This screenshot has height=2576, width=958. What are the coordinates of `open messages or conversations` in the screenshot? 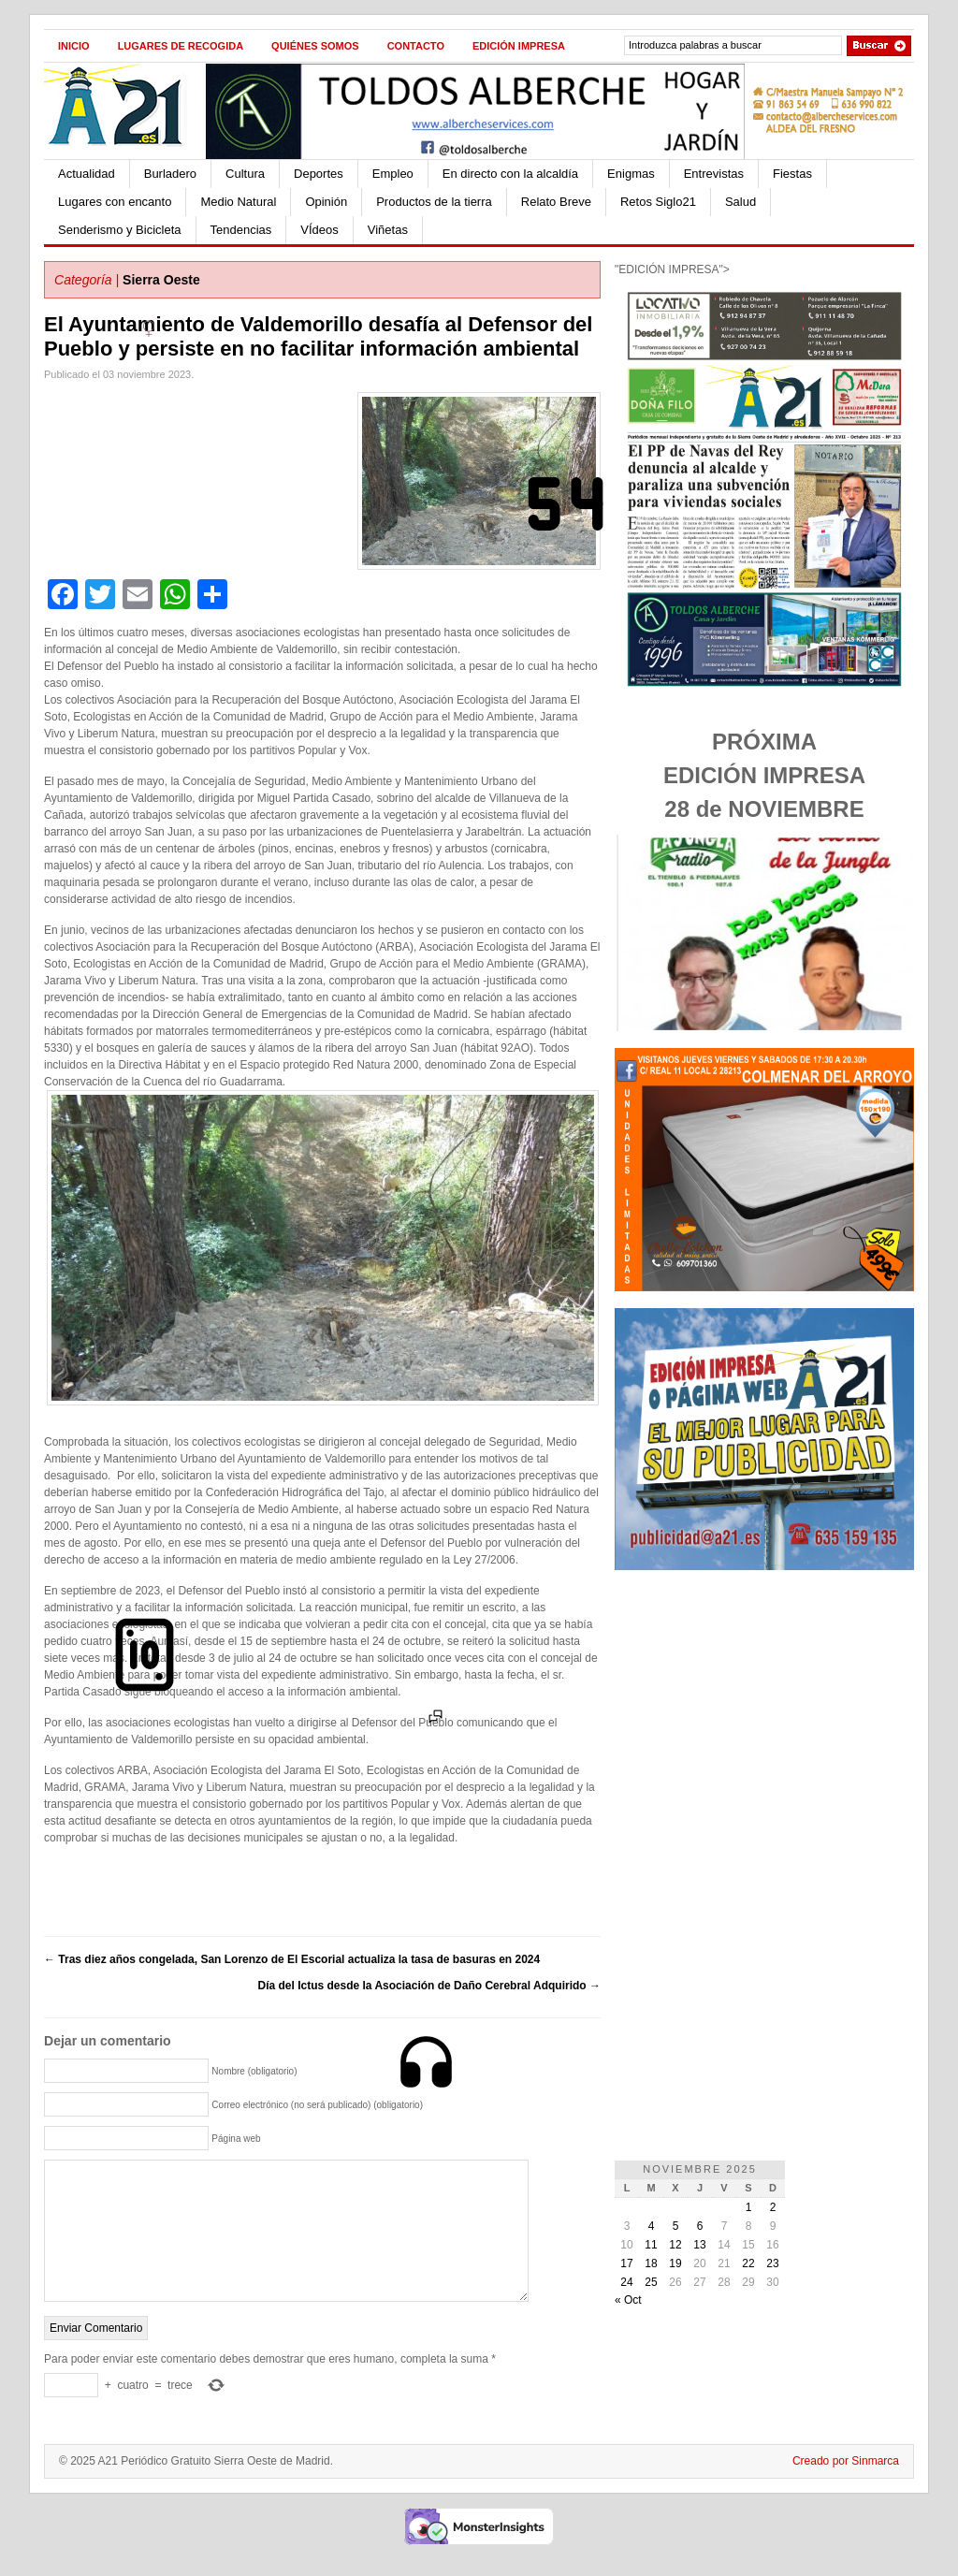 It's located at (435, 1716).